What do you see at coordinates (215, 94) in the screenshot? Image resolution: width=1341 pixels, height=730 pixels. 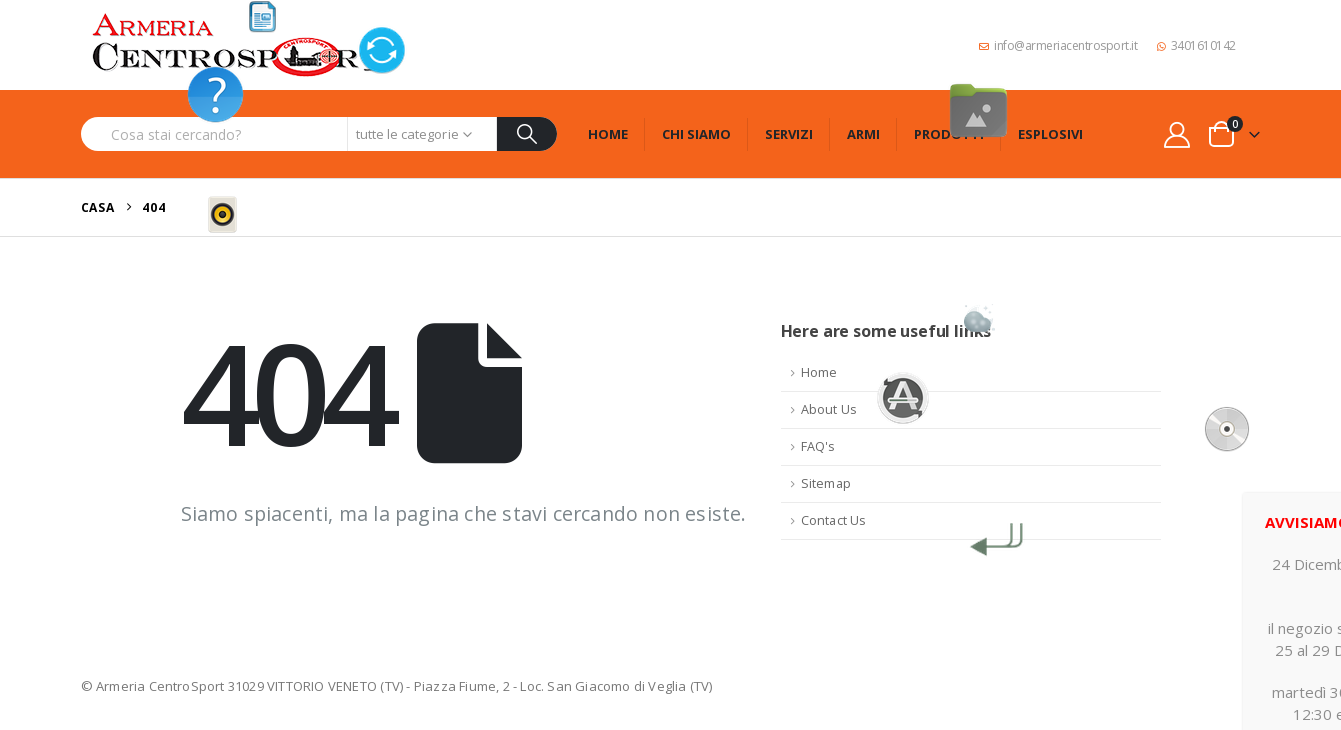 I see `open the help center or documentation` at bounding box center [215, 94].